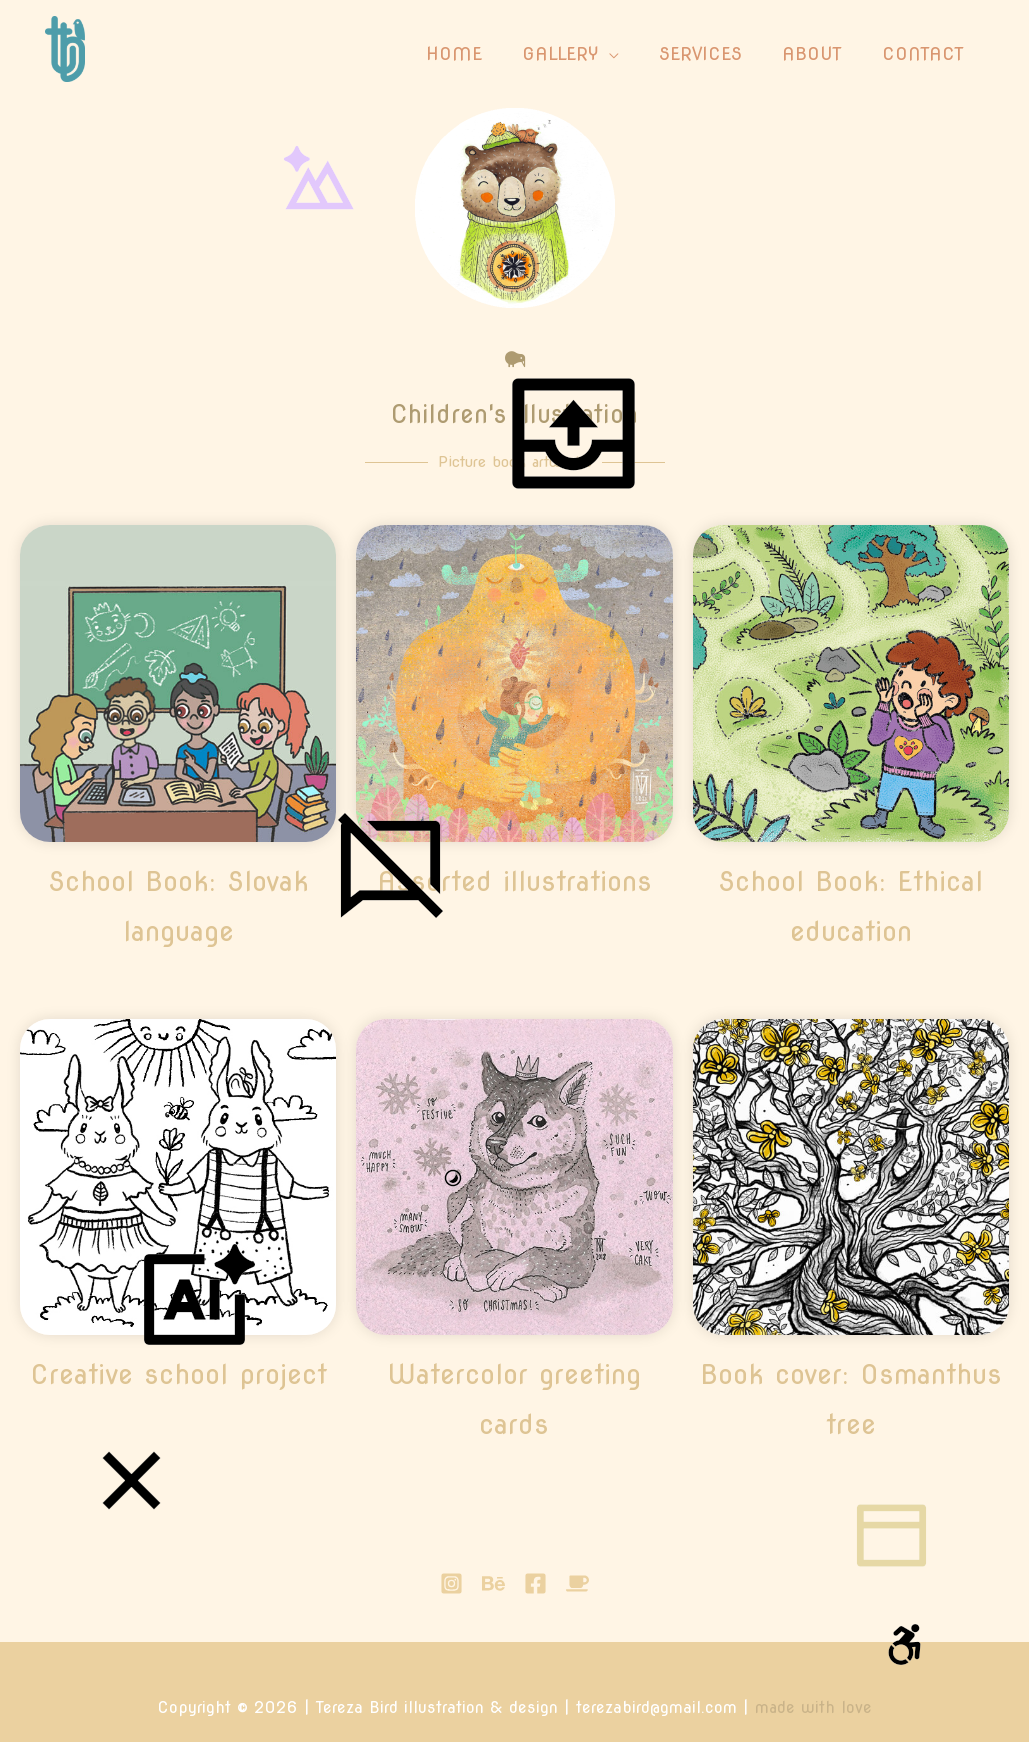 Image resolution: width=1029 pixels, height=1742 pixels. Describe the element at coordinates (573, 433) in the screenshot. I see `export or share content` at that location.